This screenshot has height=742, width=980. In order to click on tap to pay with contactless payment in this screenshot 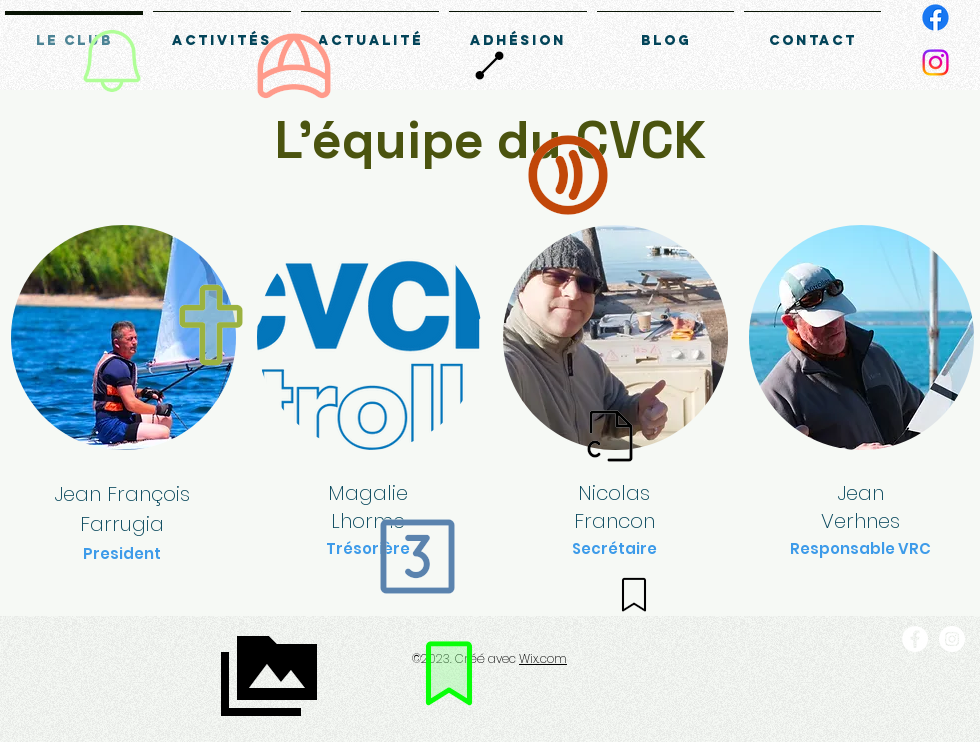, I will do `click(568, 175)`.